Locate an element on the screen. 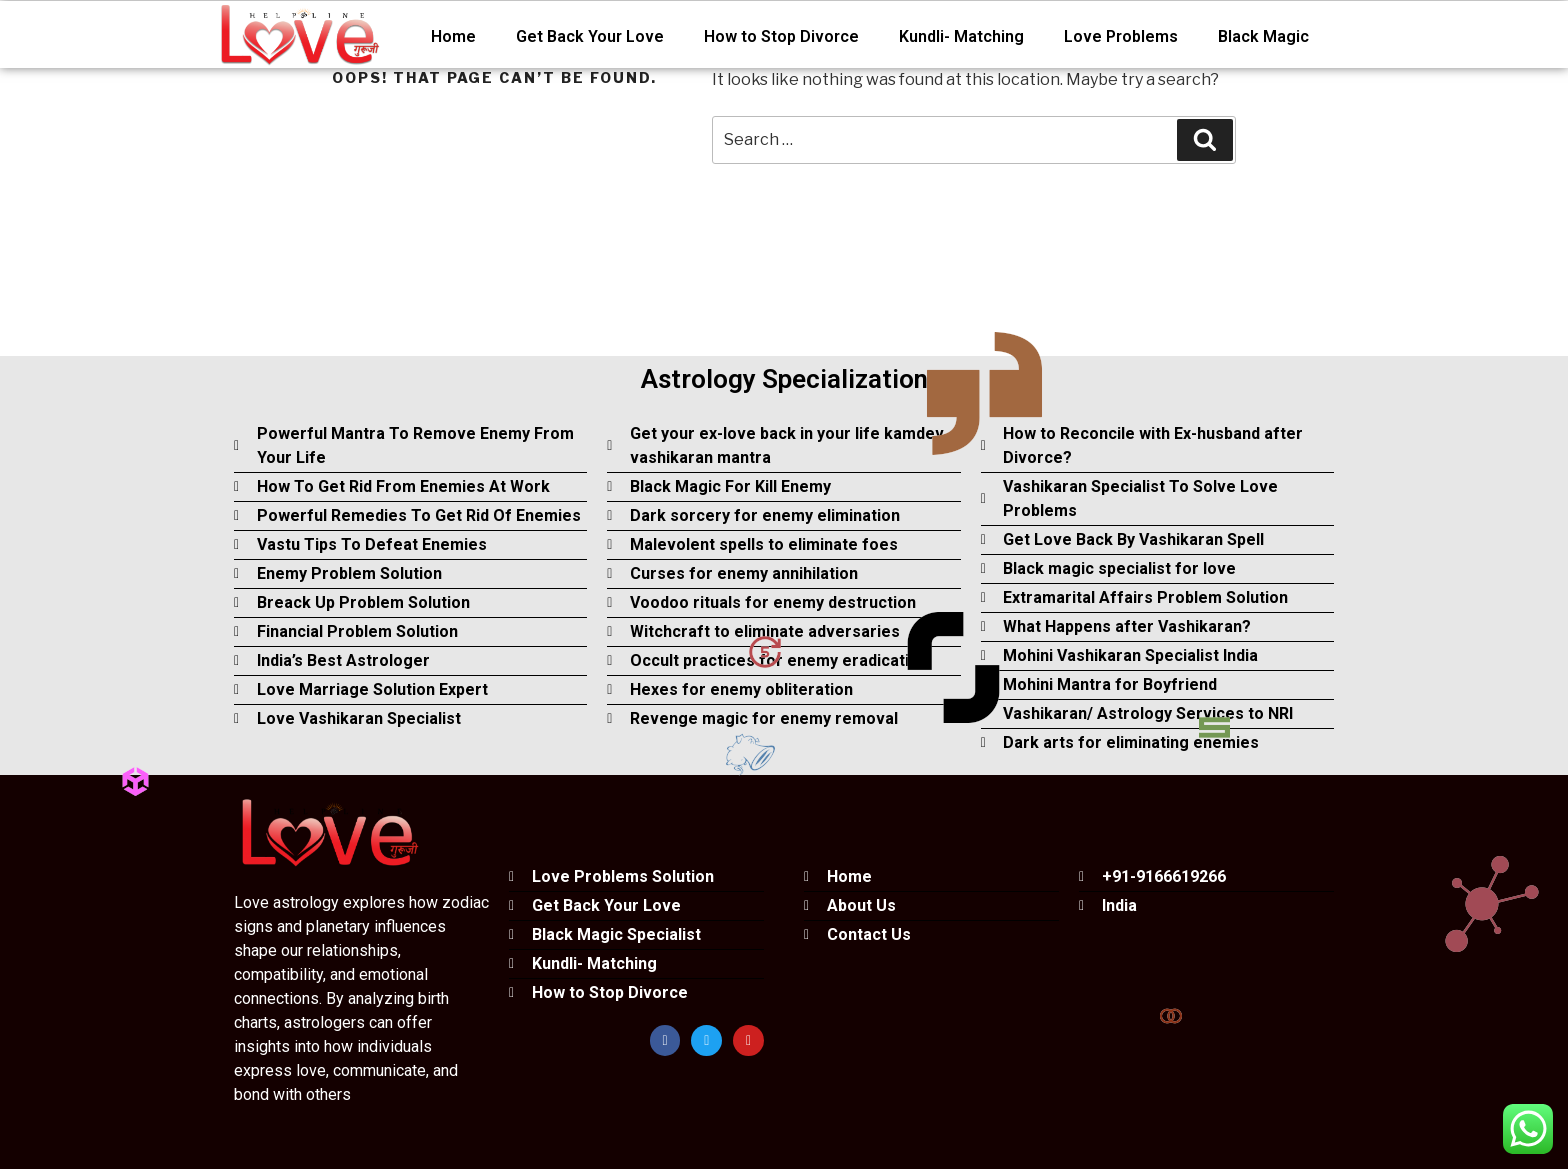 This screenshot has width=1568, height=1169. visit glassdoor website is located at coordinates (984, 393).